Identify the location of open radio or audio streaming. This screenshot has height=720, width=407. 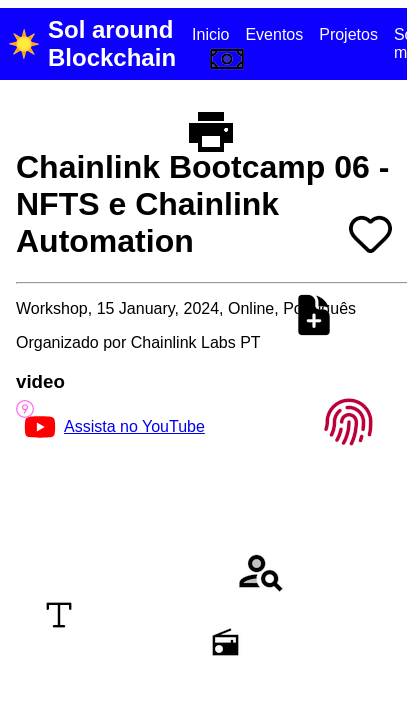
(225, 642).